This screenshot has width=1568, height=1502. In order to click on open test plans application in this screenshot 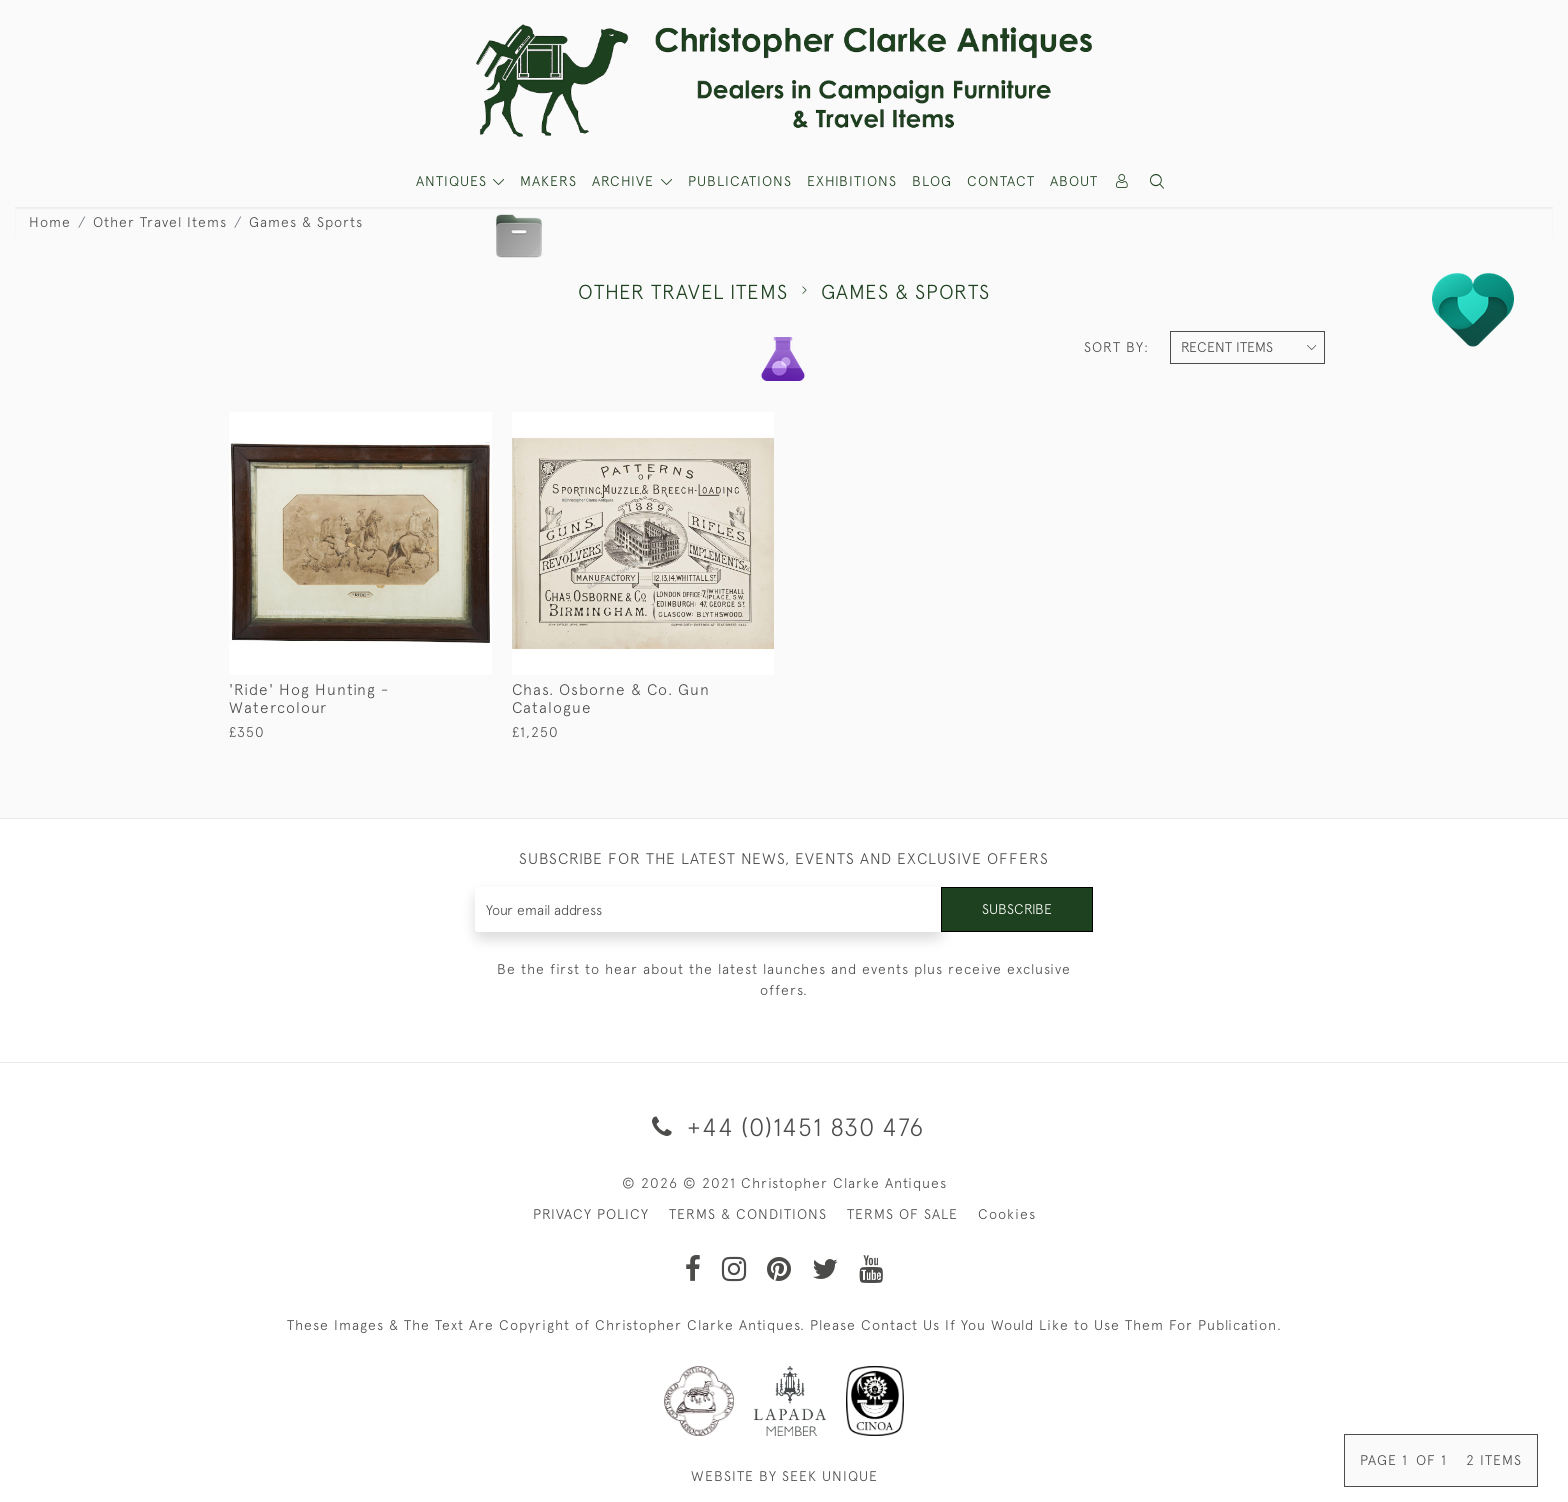, I will do `click(783, 359)`.